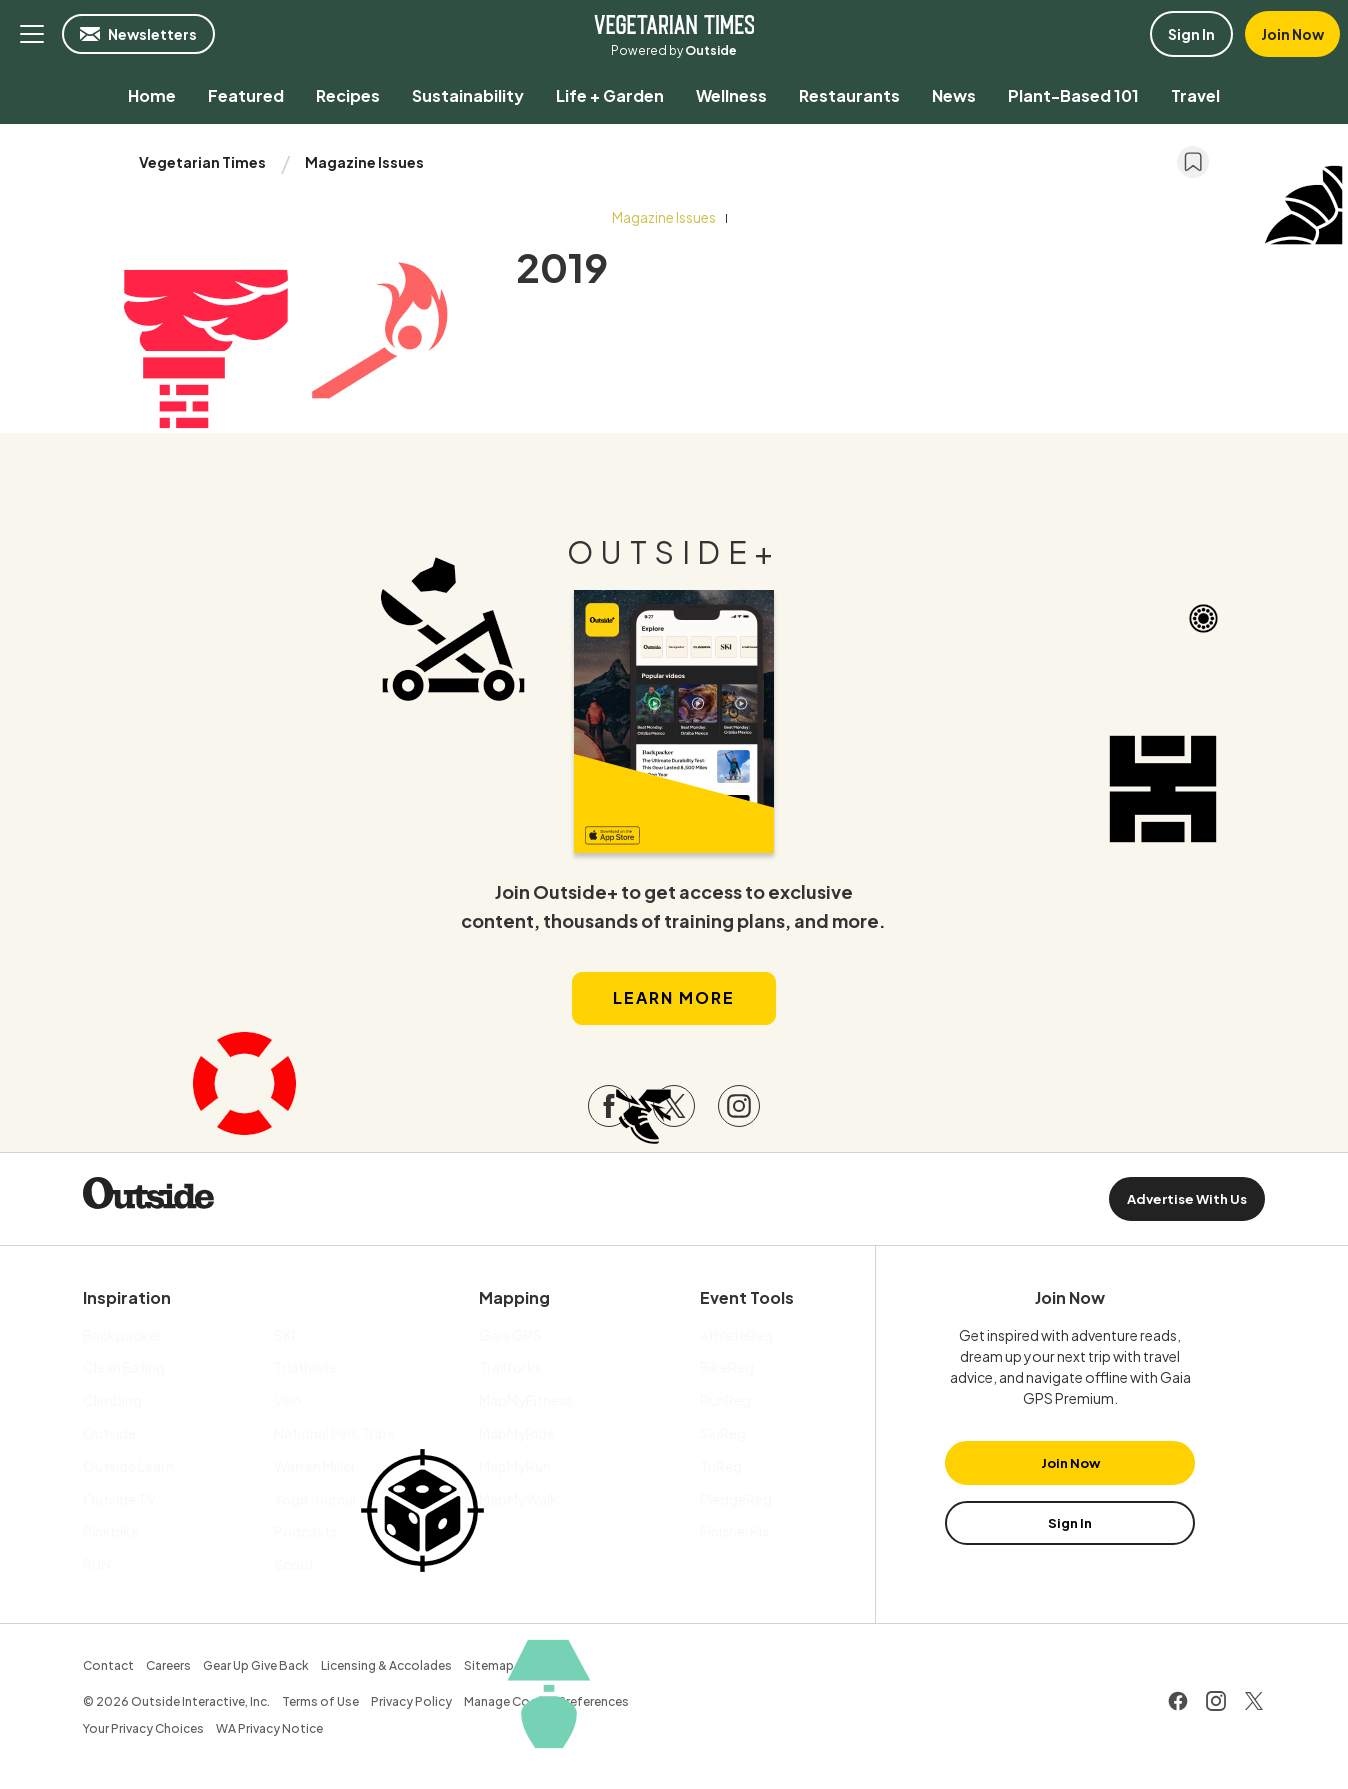 The height and width of the screenshot is (1789, 1348). I want to click on toggle bedside lamp or night light, so click(549, 1694).